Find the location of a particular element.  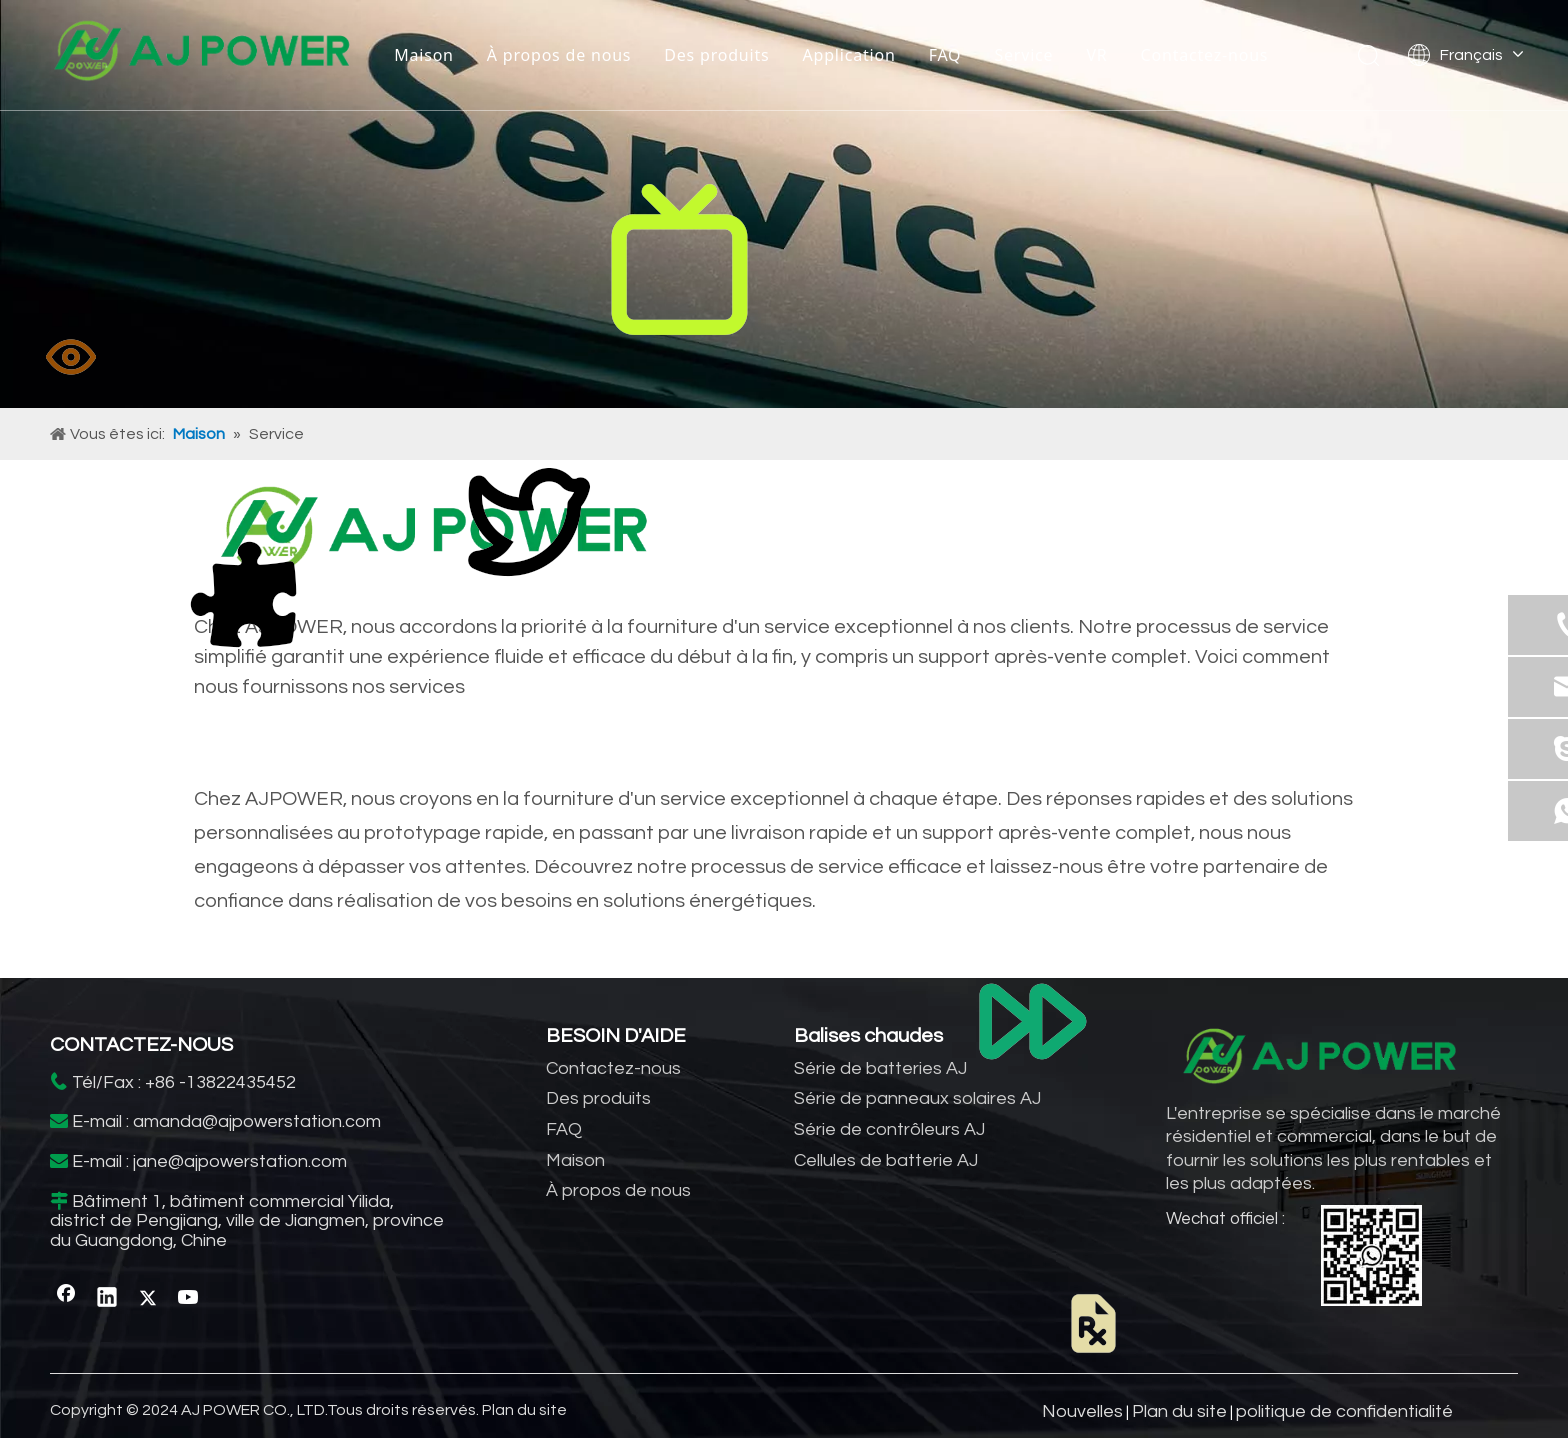

view or preview content is located at coordinates (71, 357).